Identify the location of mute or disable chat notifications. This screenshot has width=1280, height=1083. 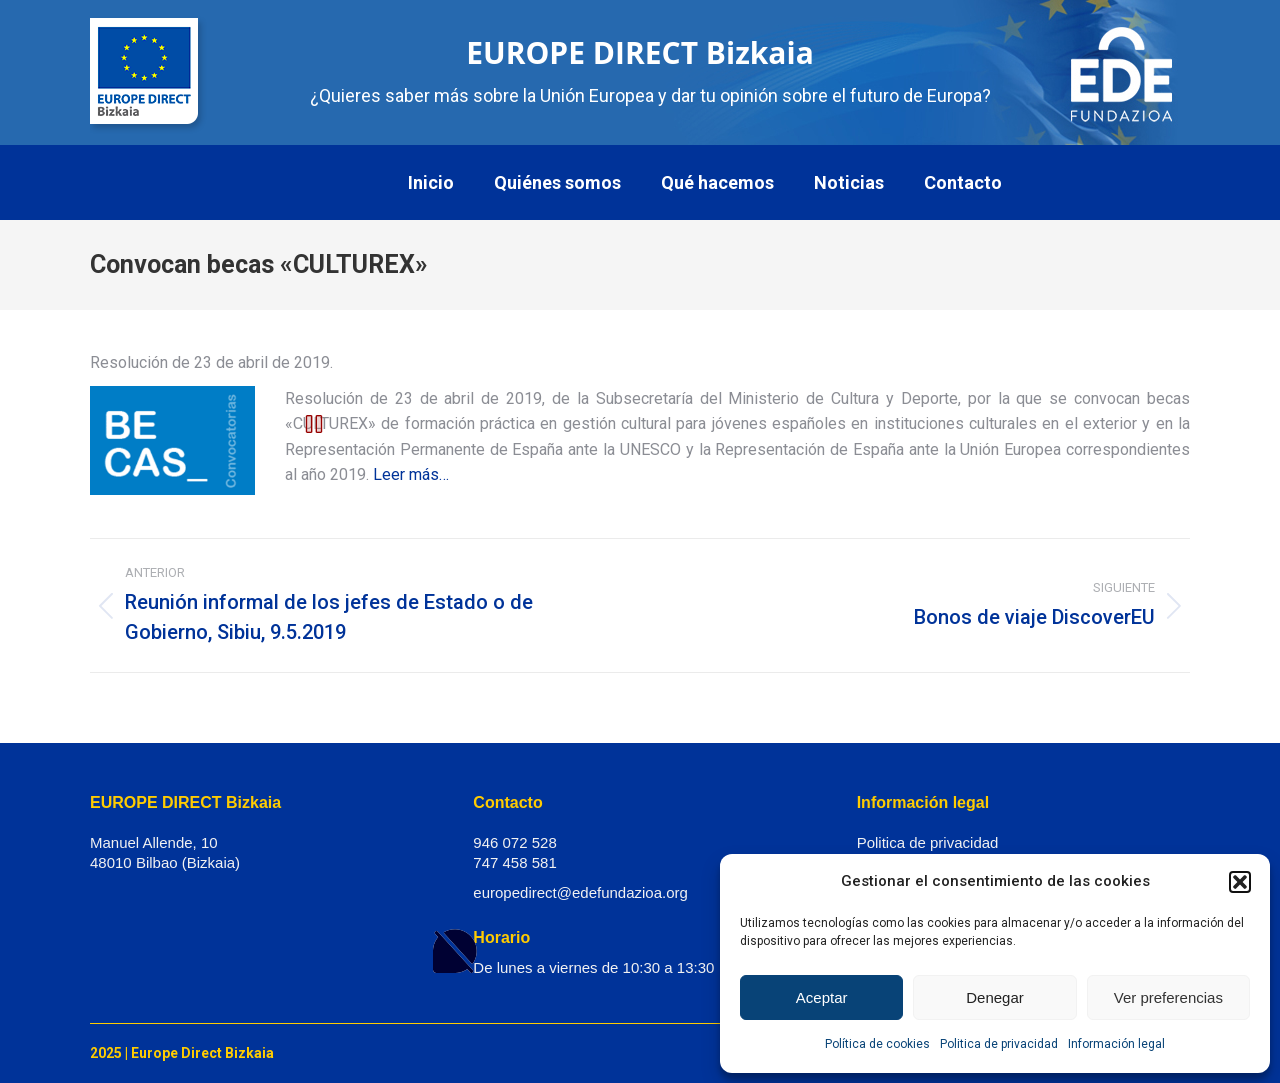
(454, 952).